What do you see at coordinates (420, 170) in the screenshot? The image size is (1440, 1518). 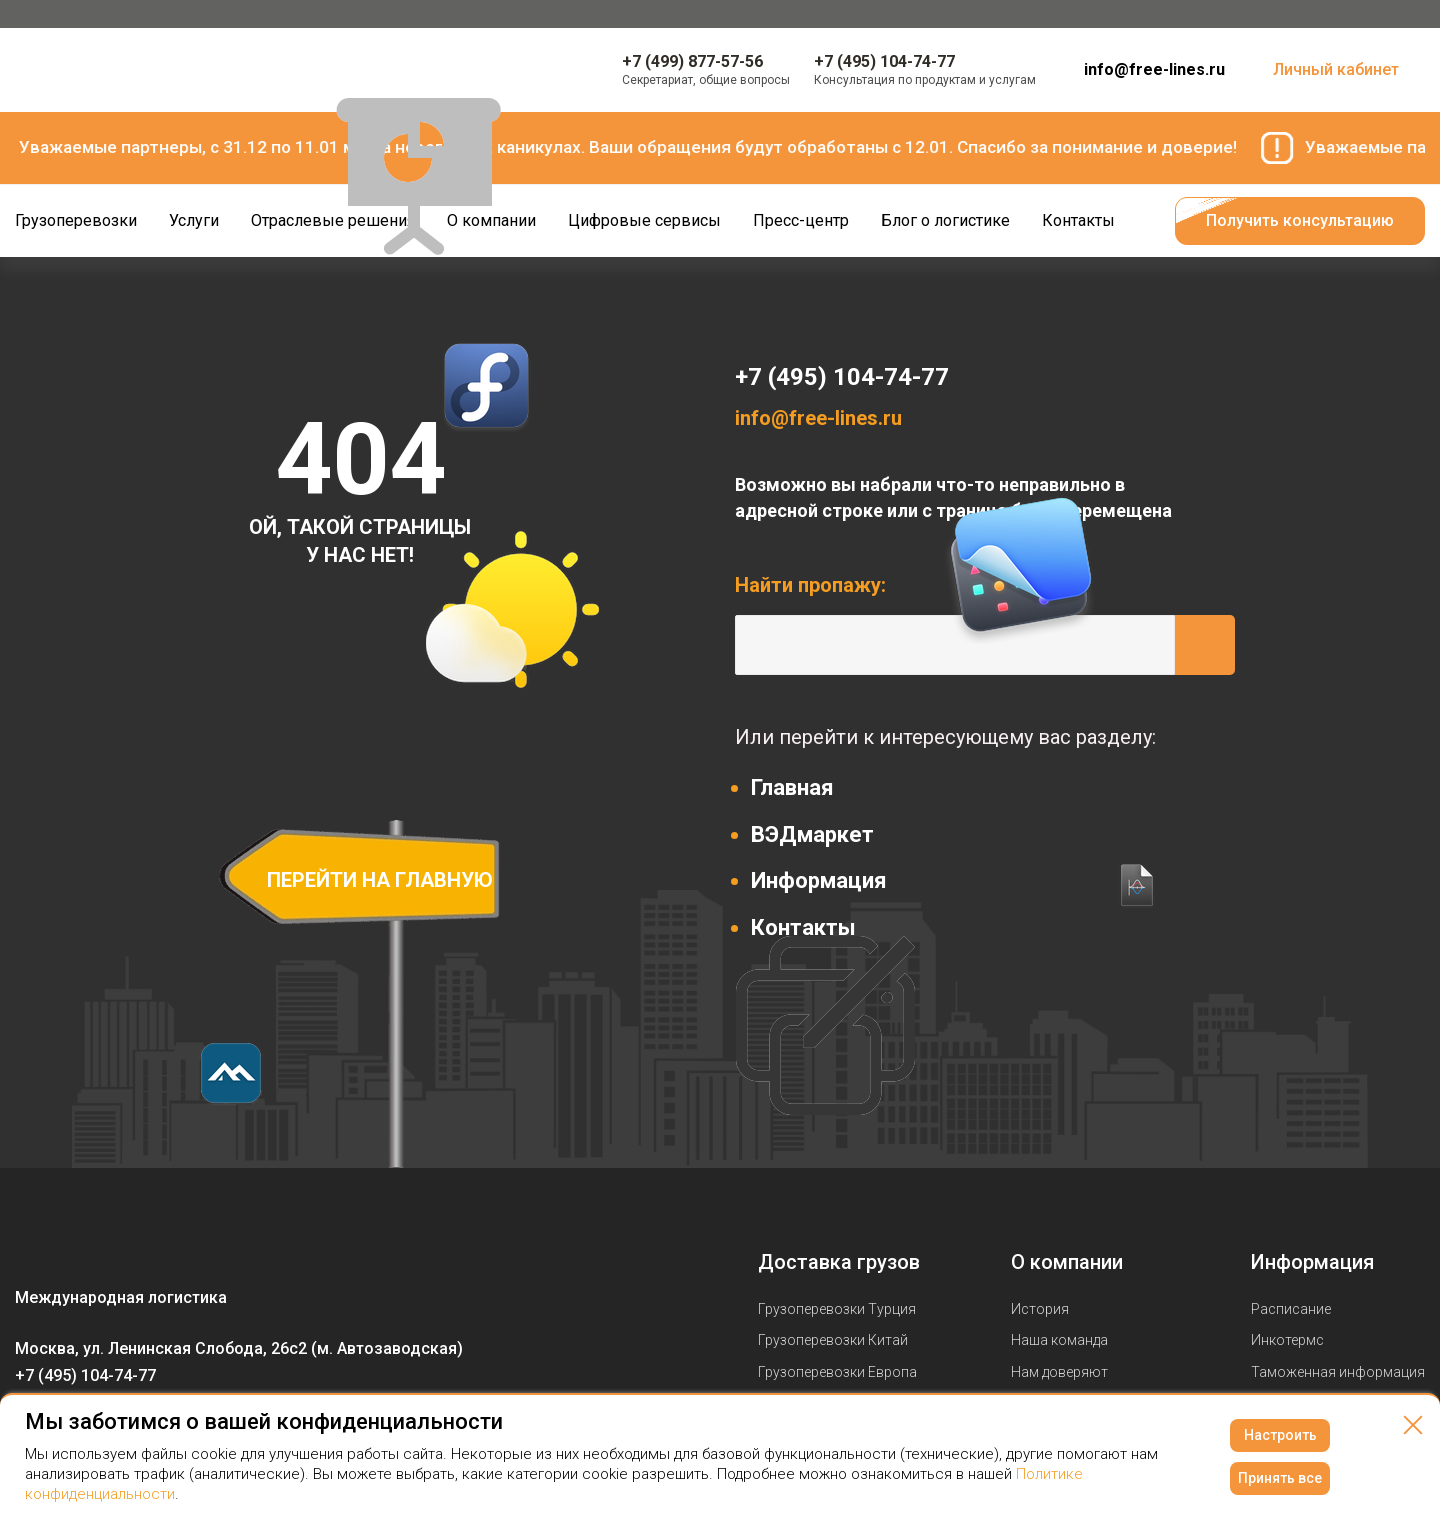 I see `open or view a presentation file` at bounding box center [420, 170].